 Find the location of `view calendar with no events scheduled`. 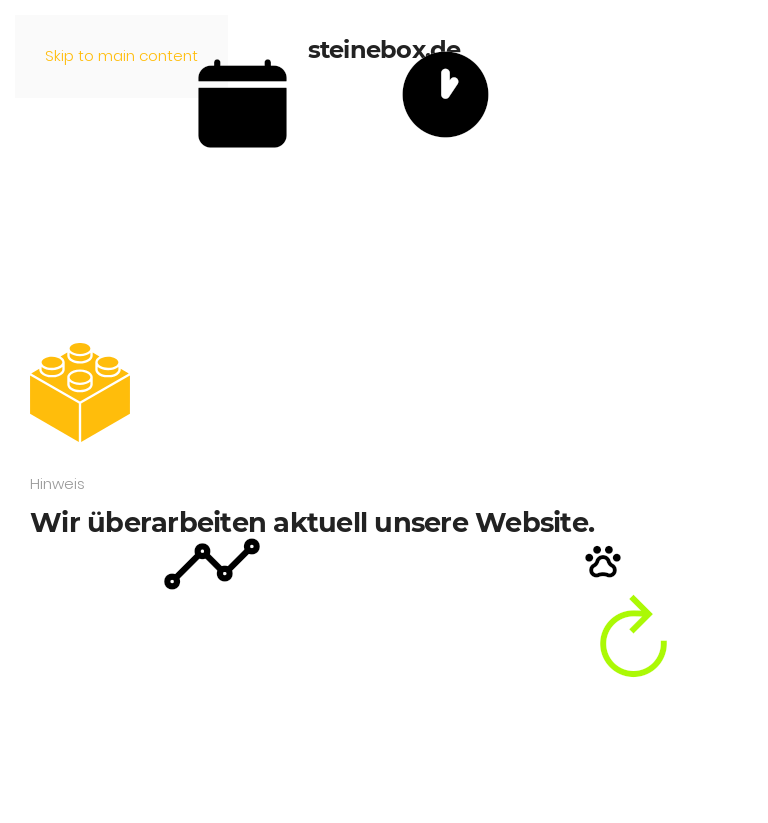

view calendar with no events scheduled is located at coordinates (242, 103).